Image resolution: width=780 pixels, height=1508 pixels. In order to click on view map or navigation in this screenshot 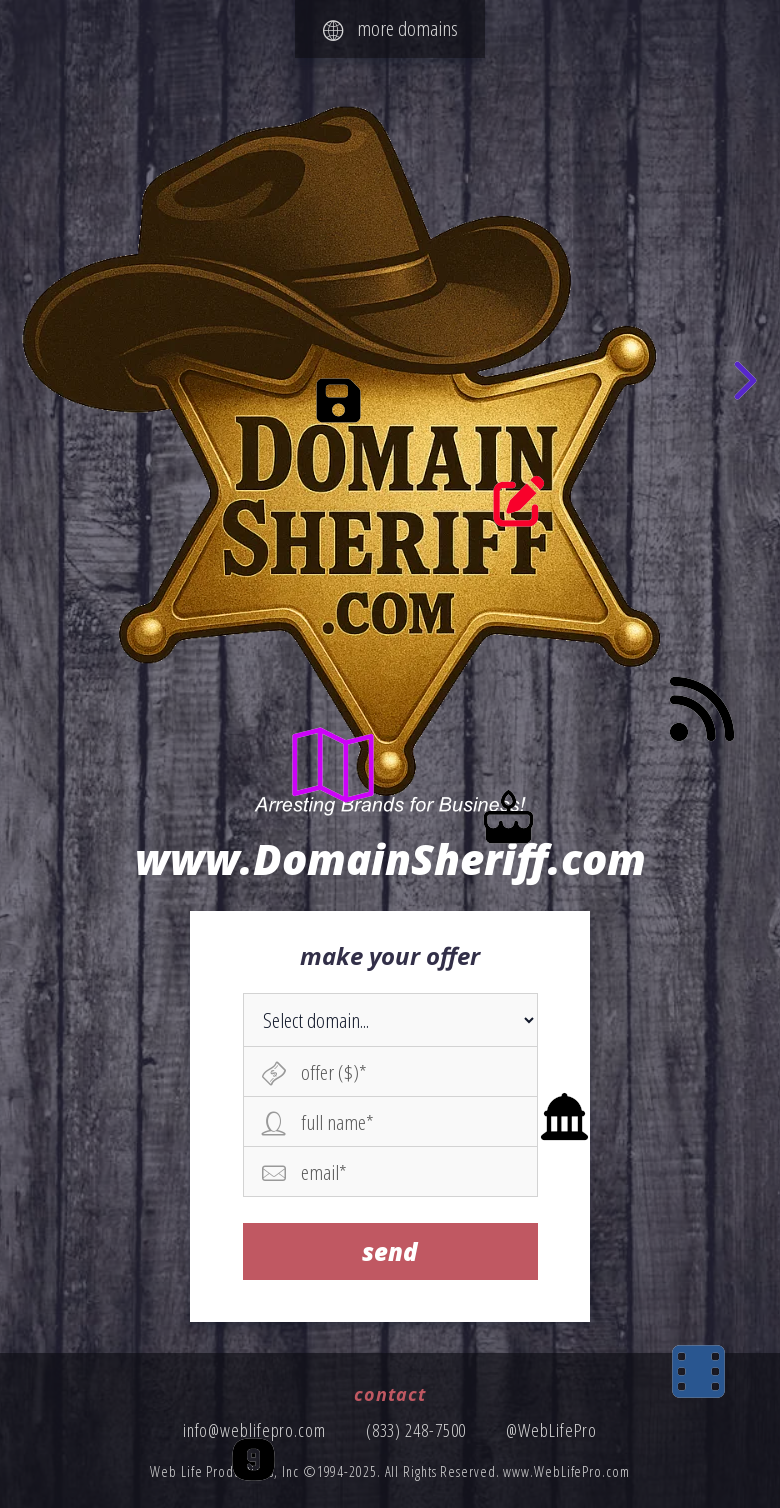, I will do `click(333, 765)`.